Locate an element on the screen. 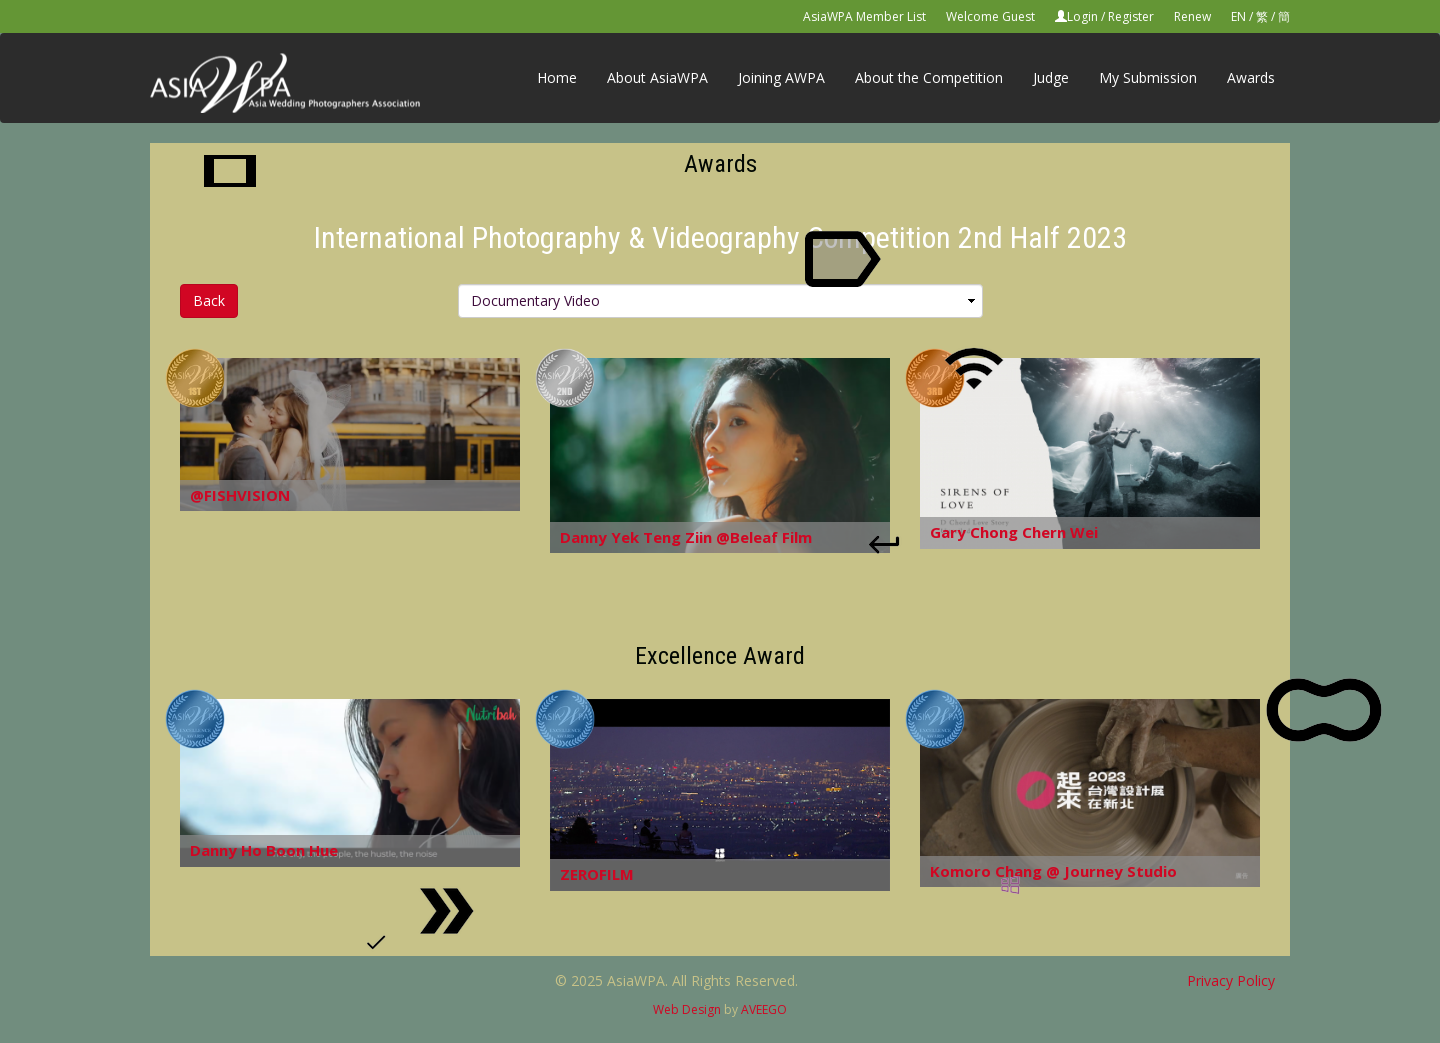  peanut app logo or brand icon is located at coordinates (1324, 710).